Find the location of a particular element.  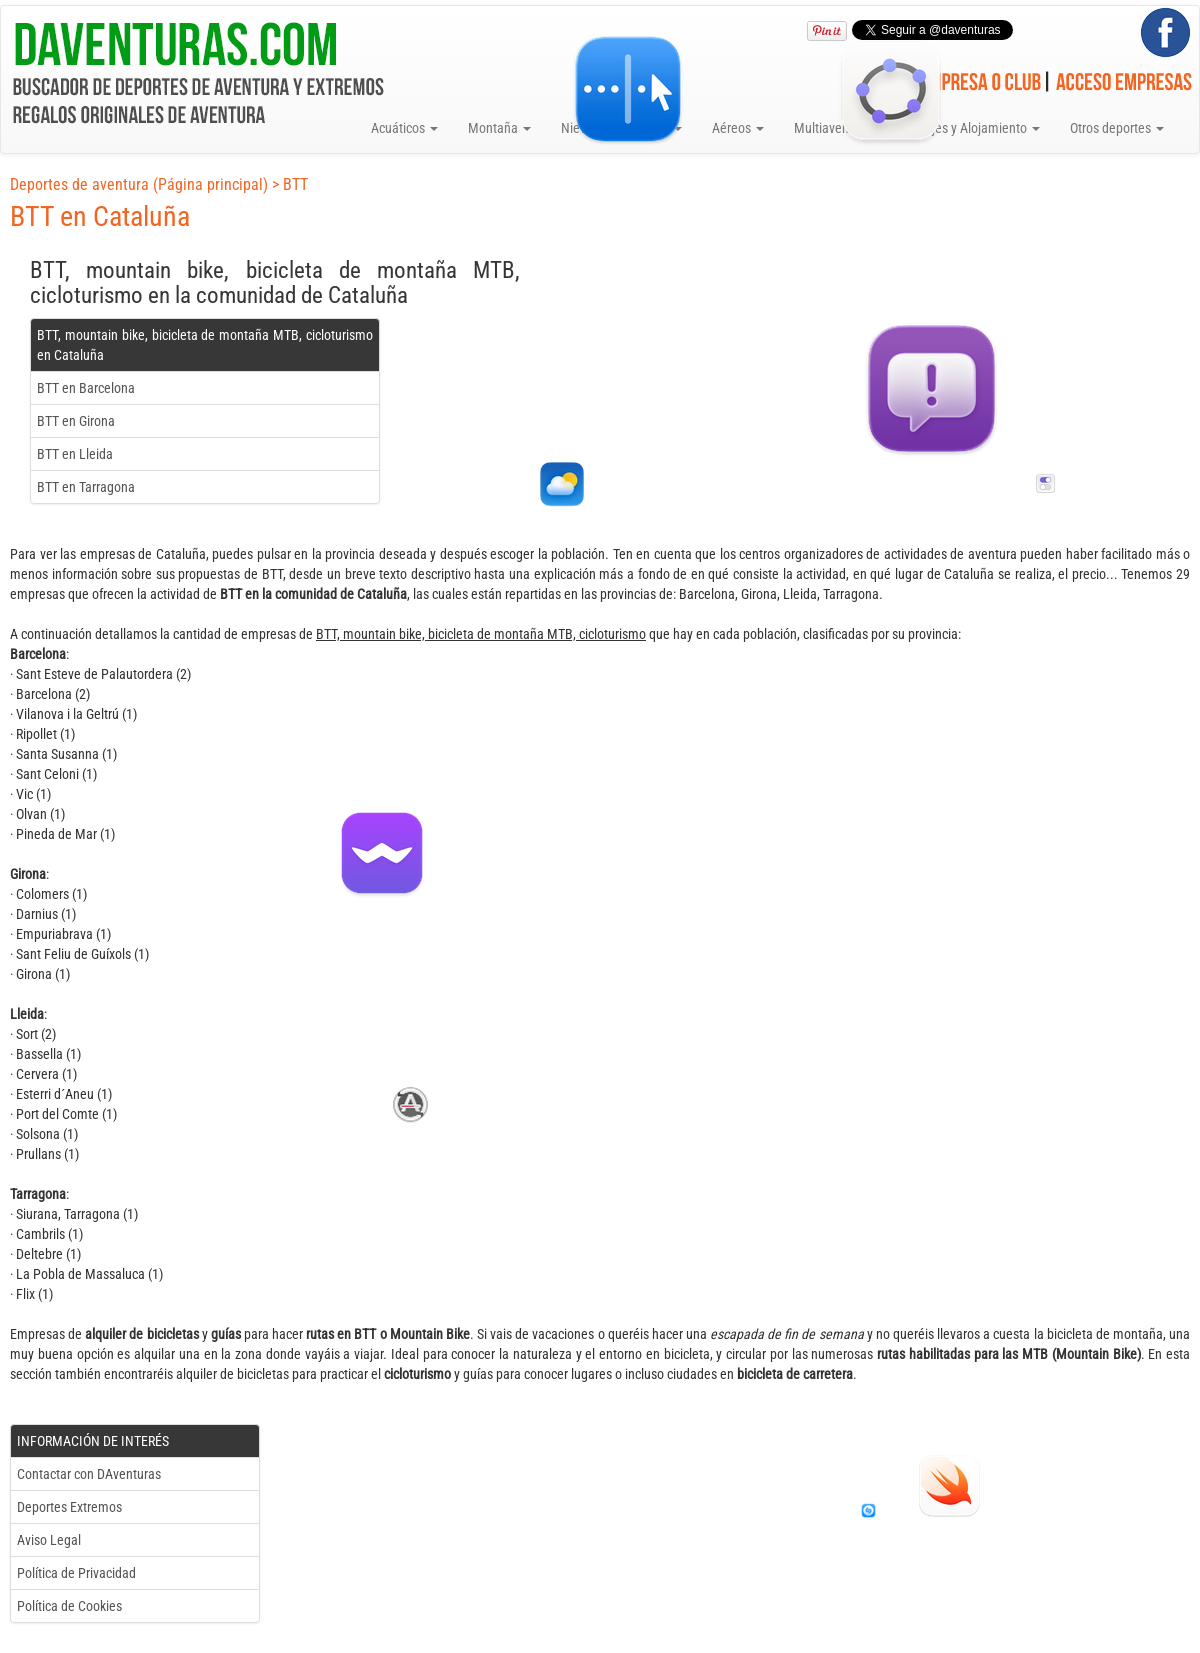

open unity tweak tool settings is located at coordinates (1045, 483).